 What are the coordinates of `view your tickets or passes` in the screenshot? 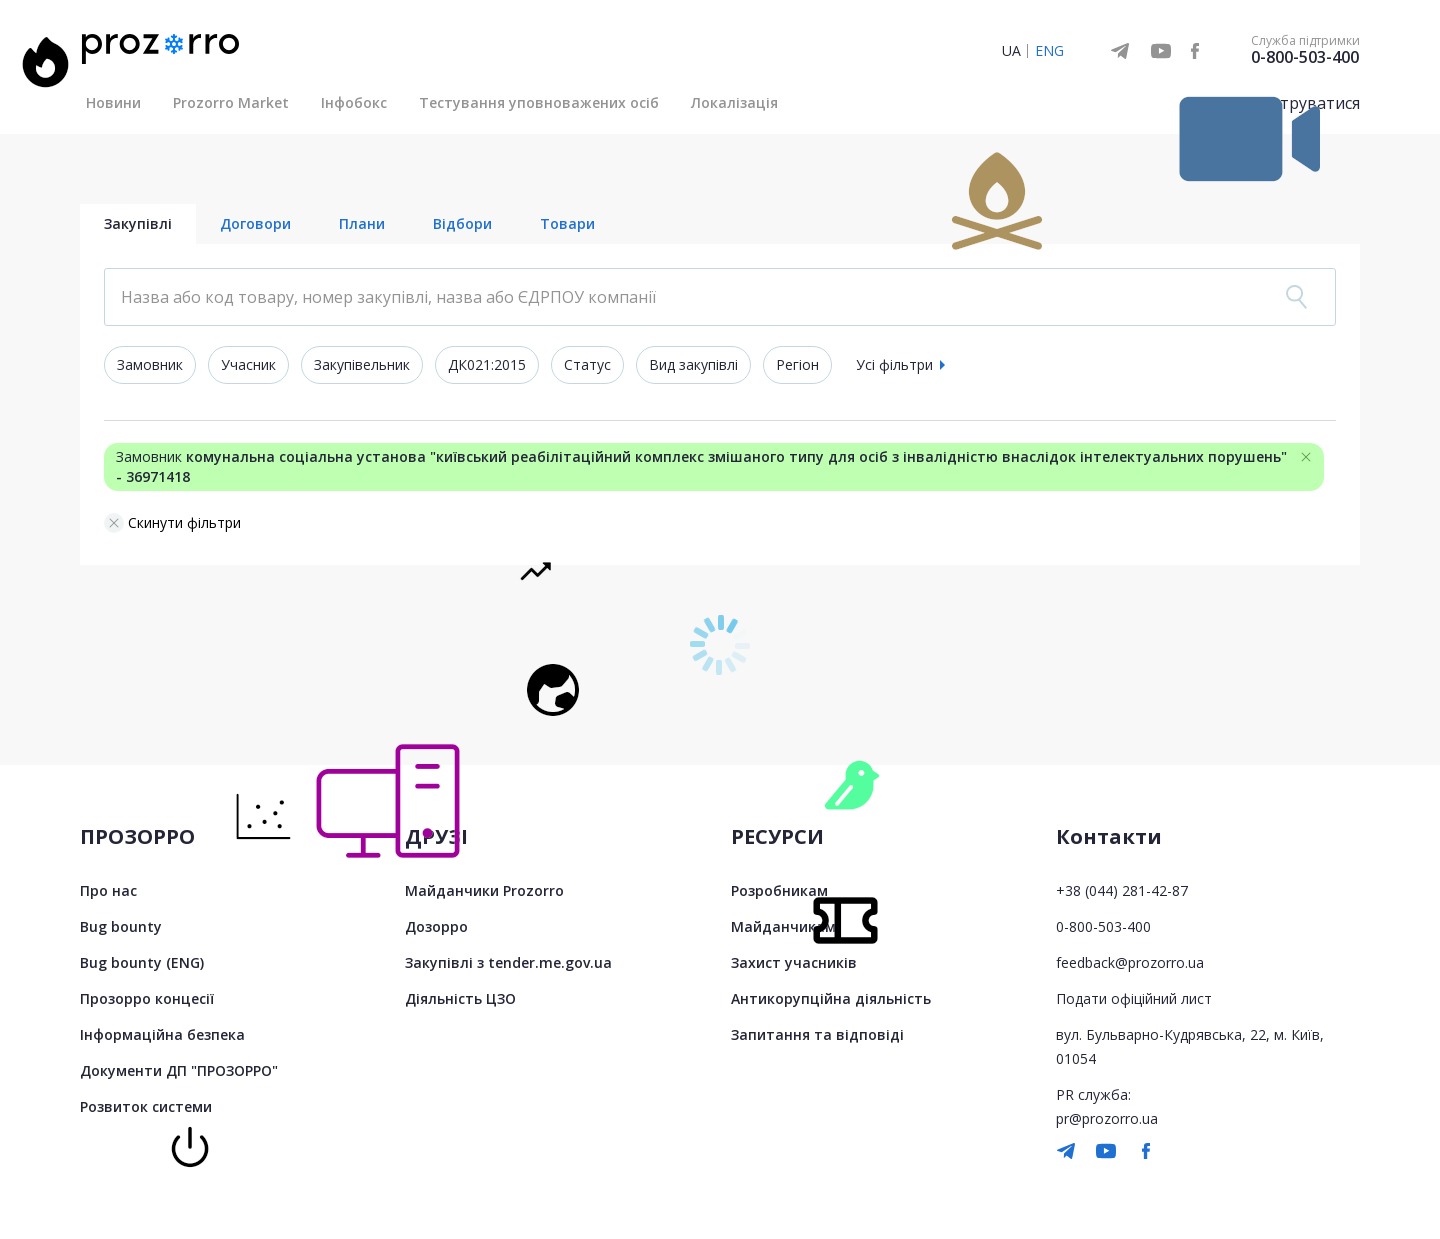 It's located at (845, 920).